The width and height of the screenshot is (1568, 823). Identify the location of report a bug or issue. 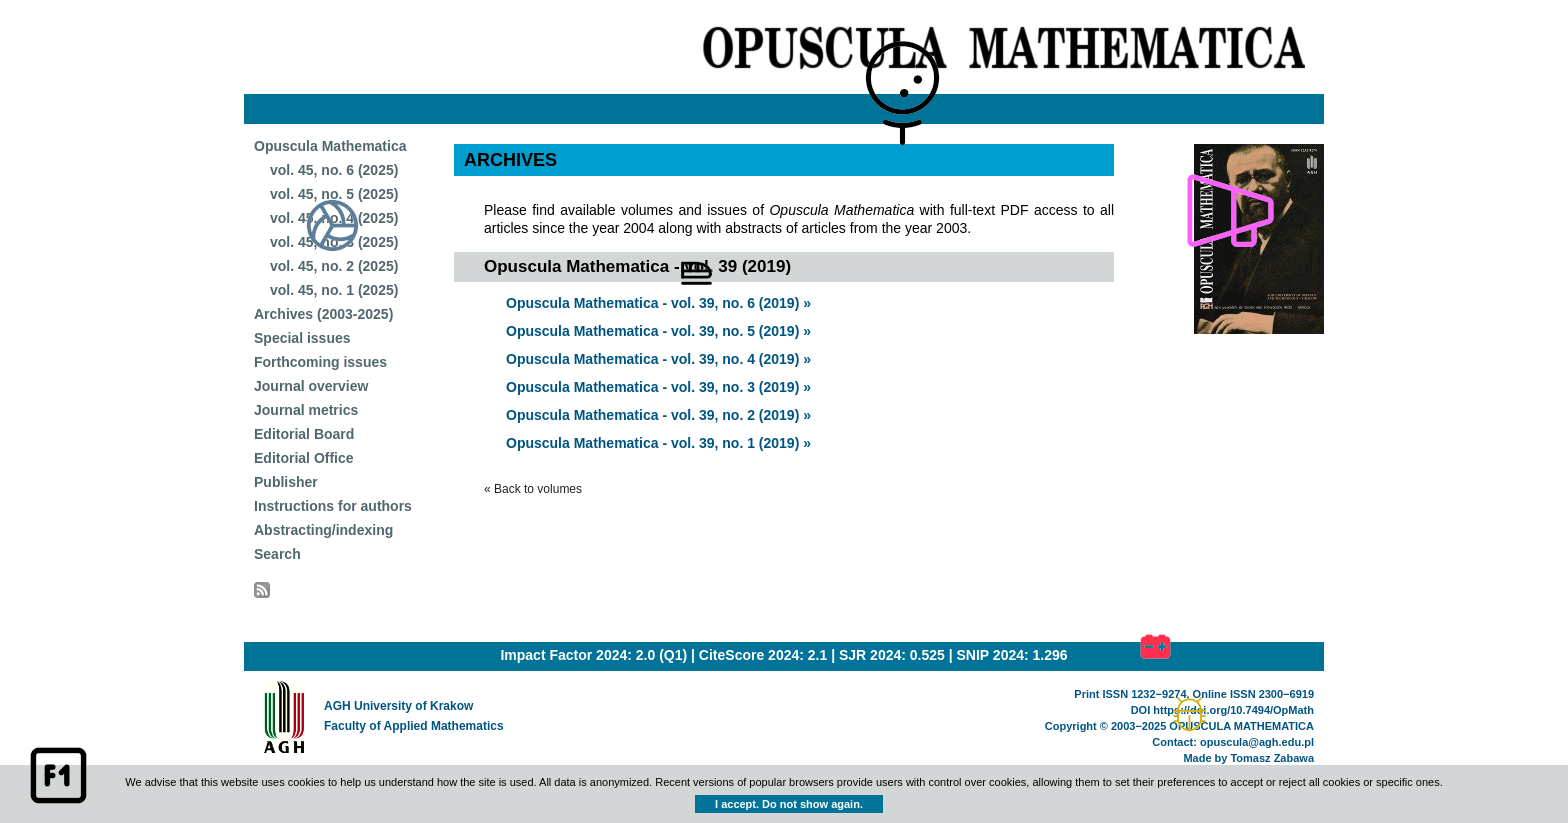
(1189, 713).